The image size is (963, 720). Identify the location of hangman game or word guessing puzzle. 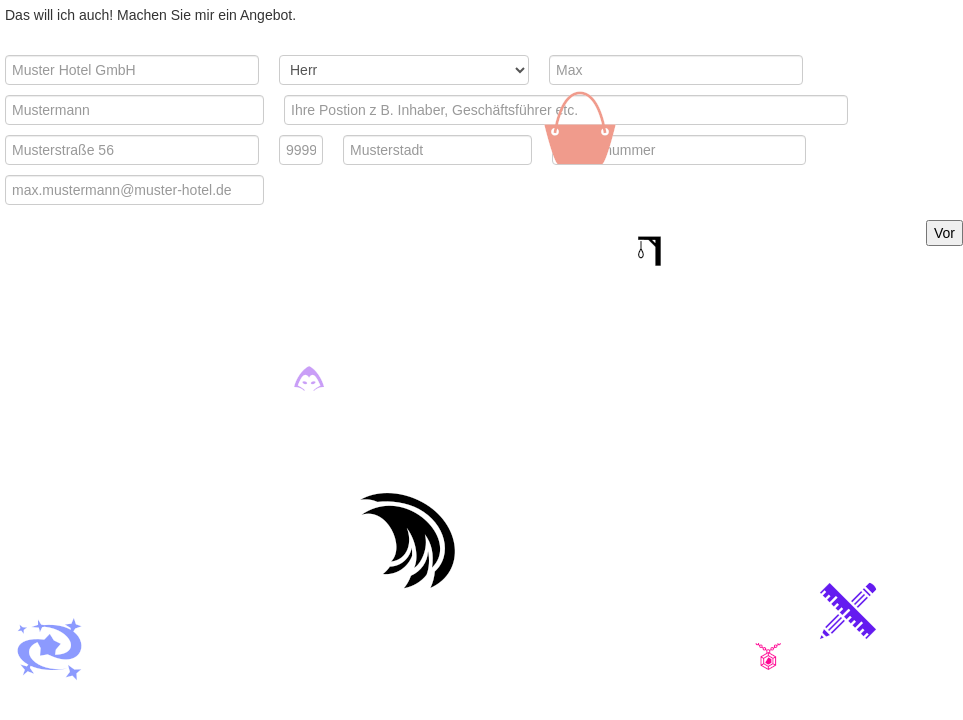
(649, 251).